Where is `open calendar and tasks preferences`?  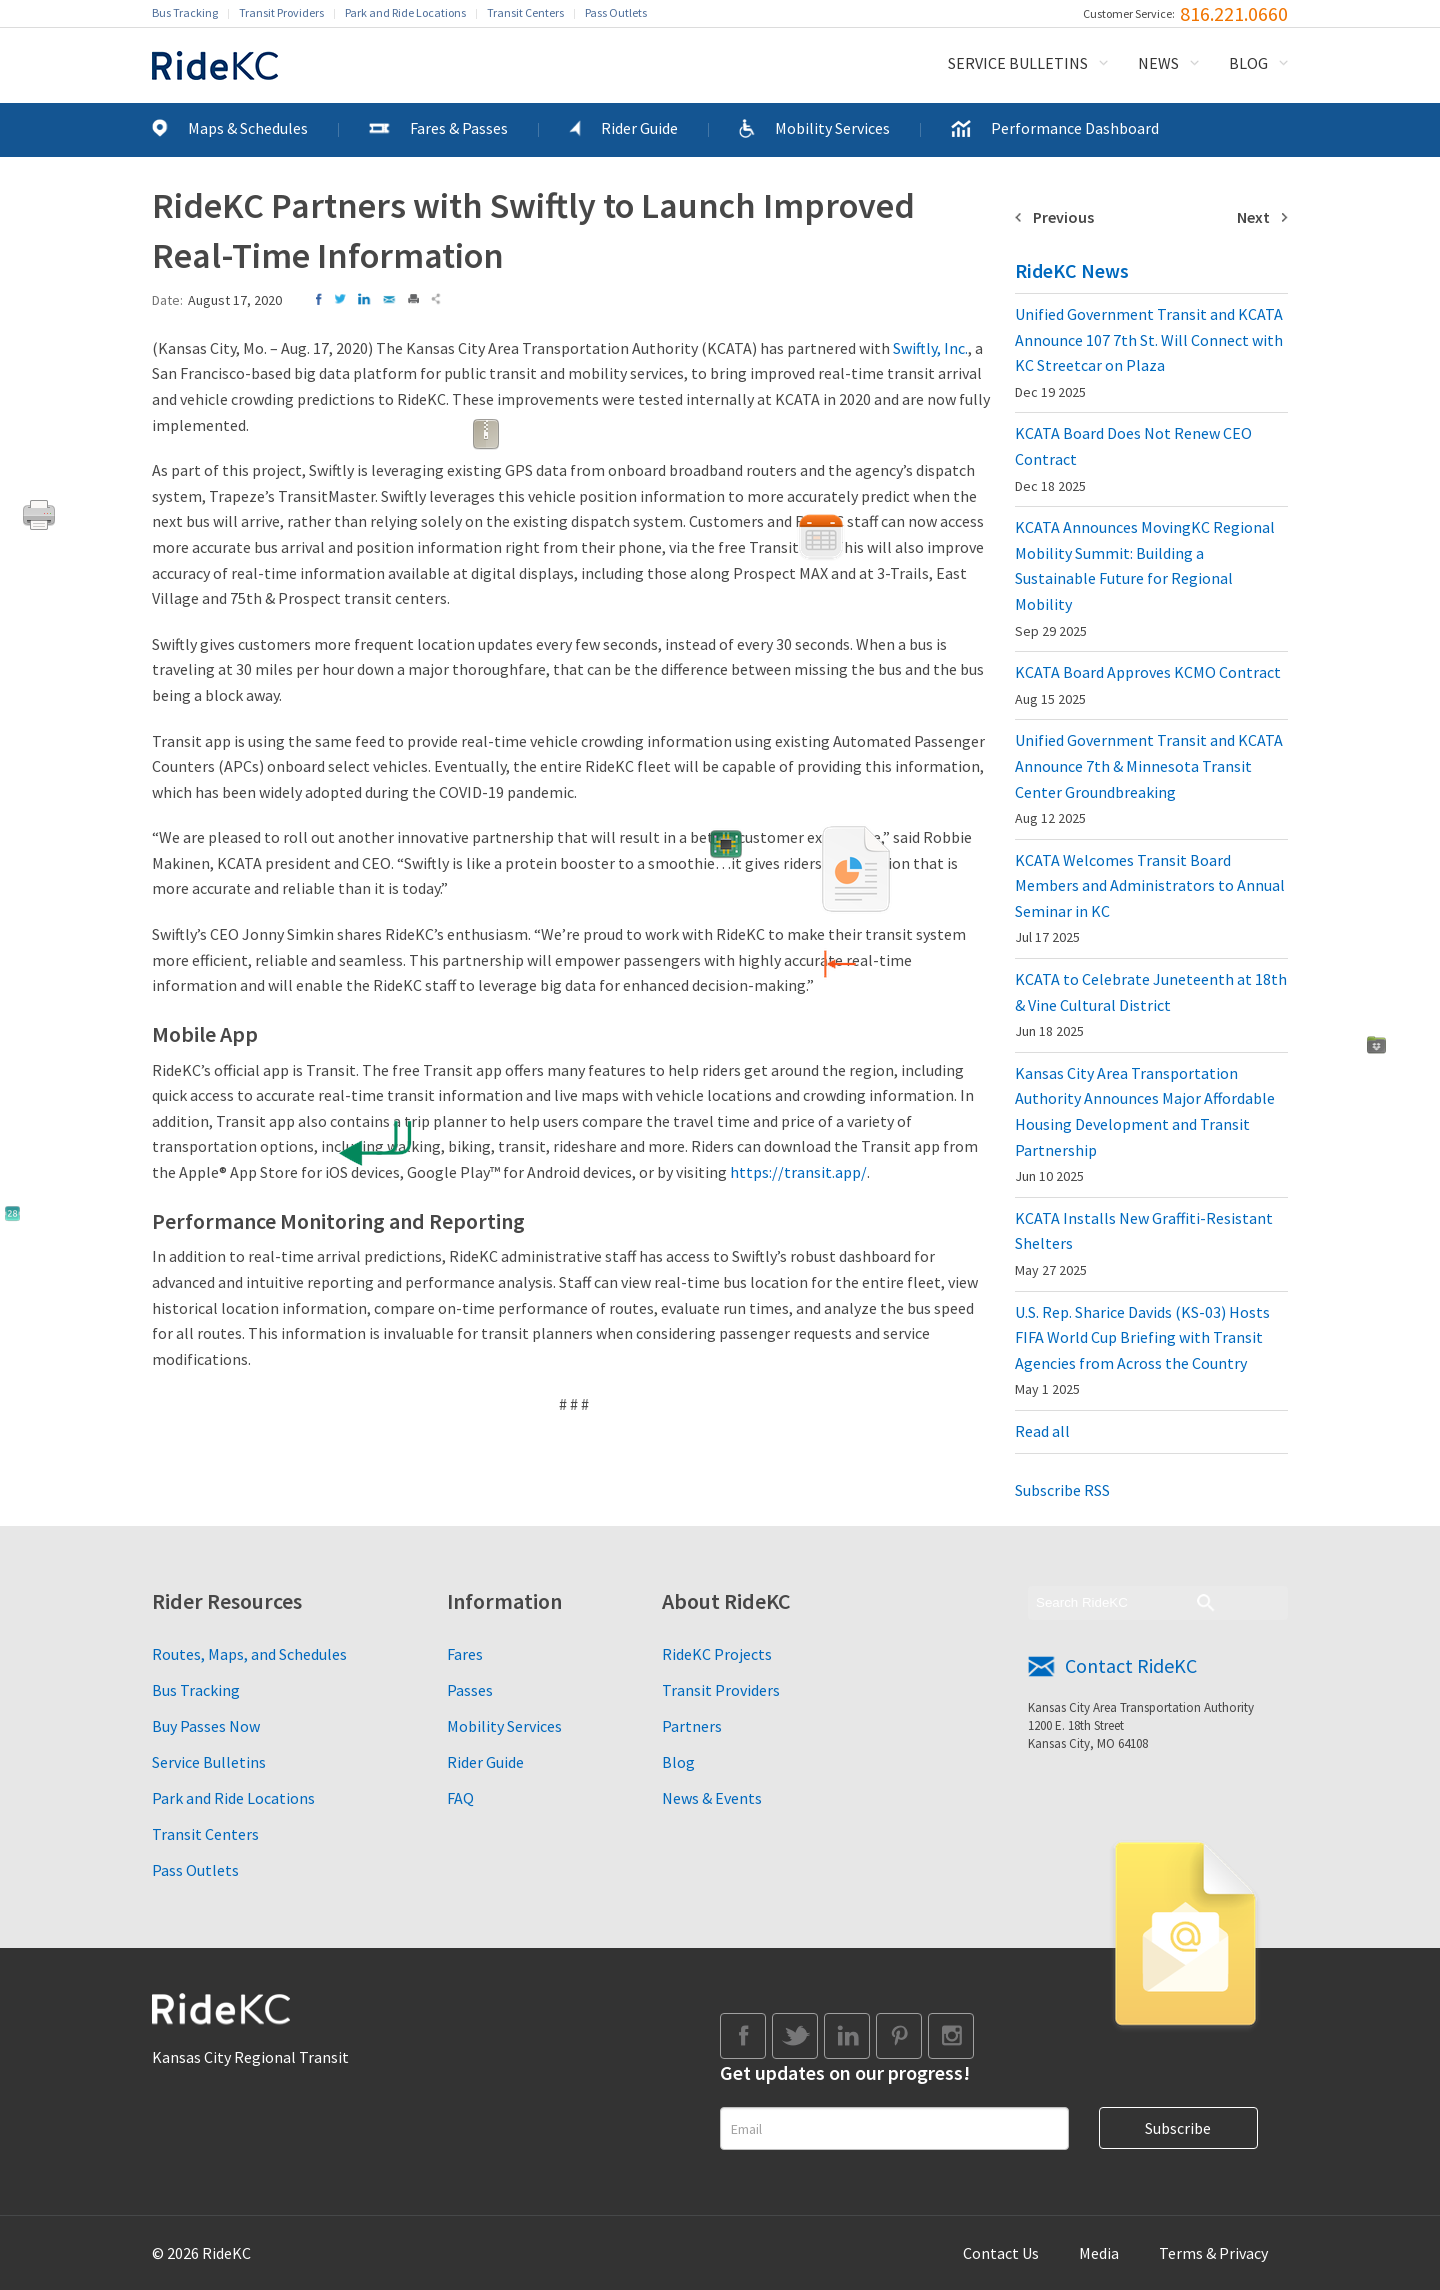 open calendar and tasks preferences is located at coordinates (821, 537).